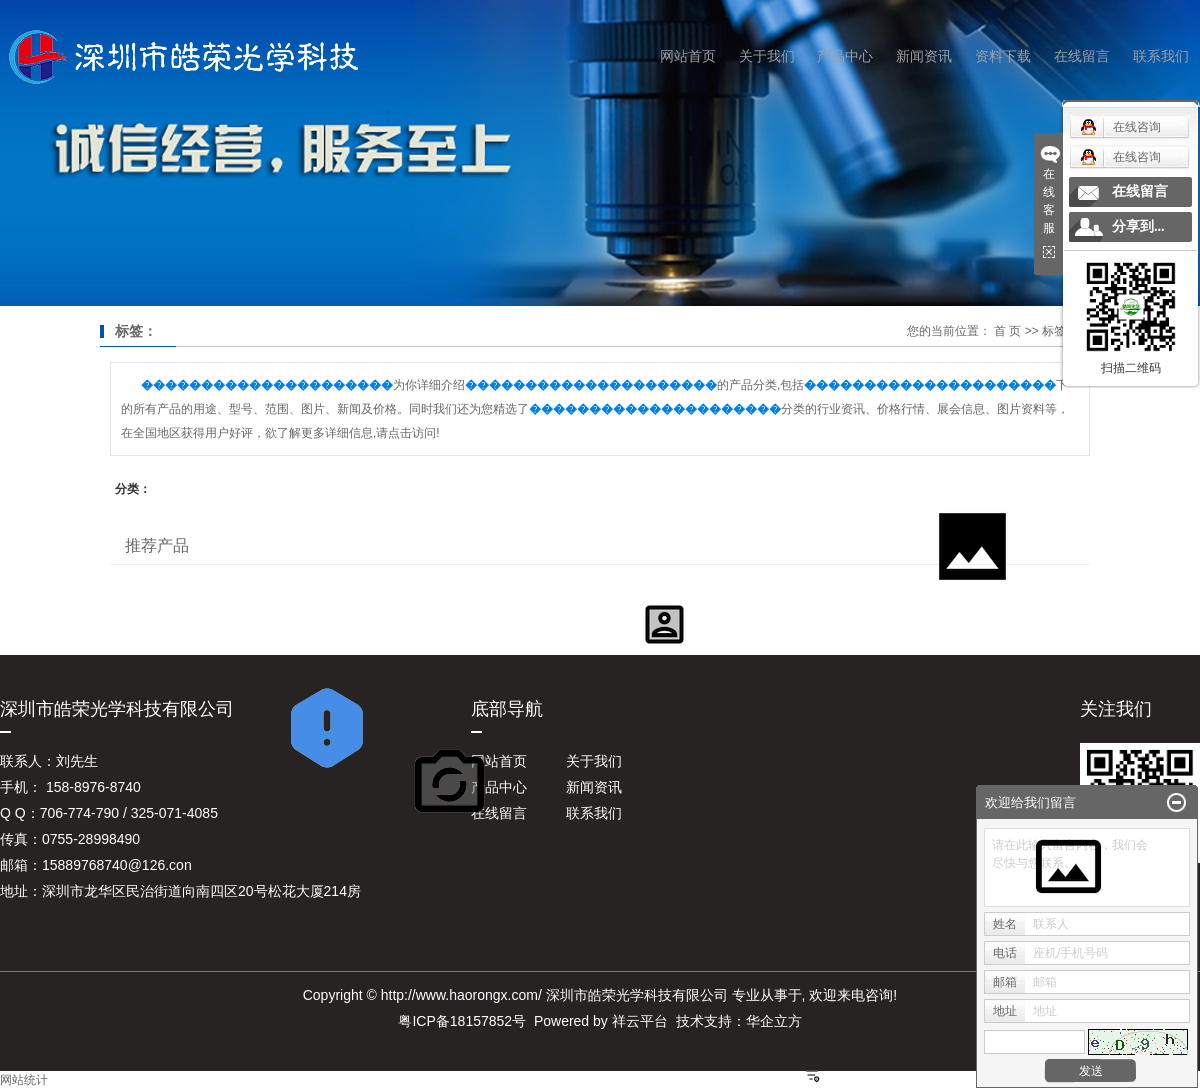 Image resolution: width=1200 pixels, height=1089 pixels. What do you see at coordinates (664, 624) in the screenshot?
I see `switch to portrait orientation mode` at bounding box center [664, 624].